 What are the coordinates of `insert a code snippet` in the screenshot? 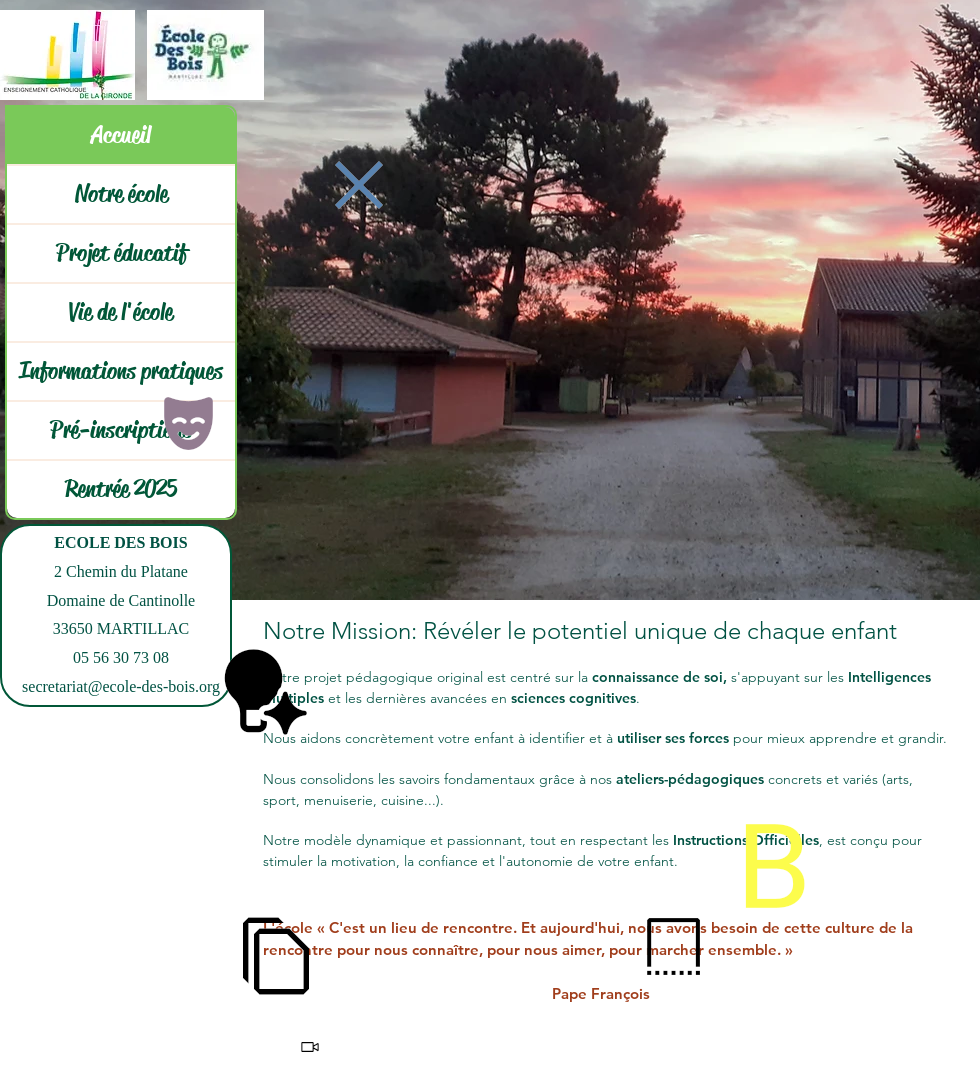 It's located at (671, 946).